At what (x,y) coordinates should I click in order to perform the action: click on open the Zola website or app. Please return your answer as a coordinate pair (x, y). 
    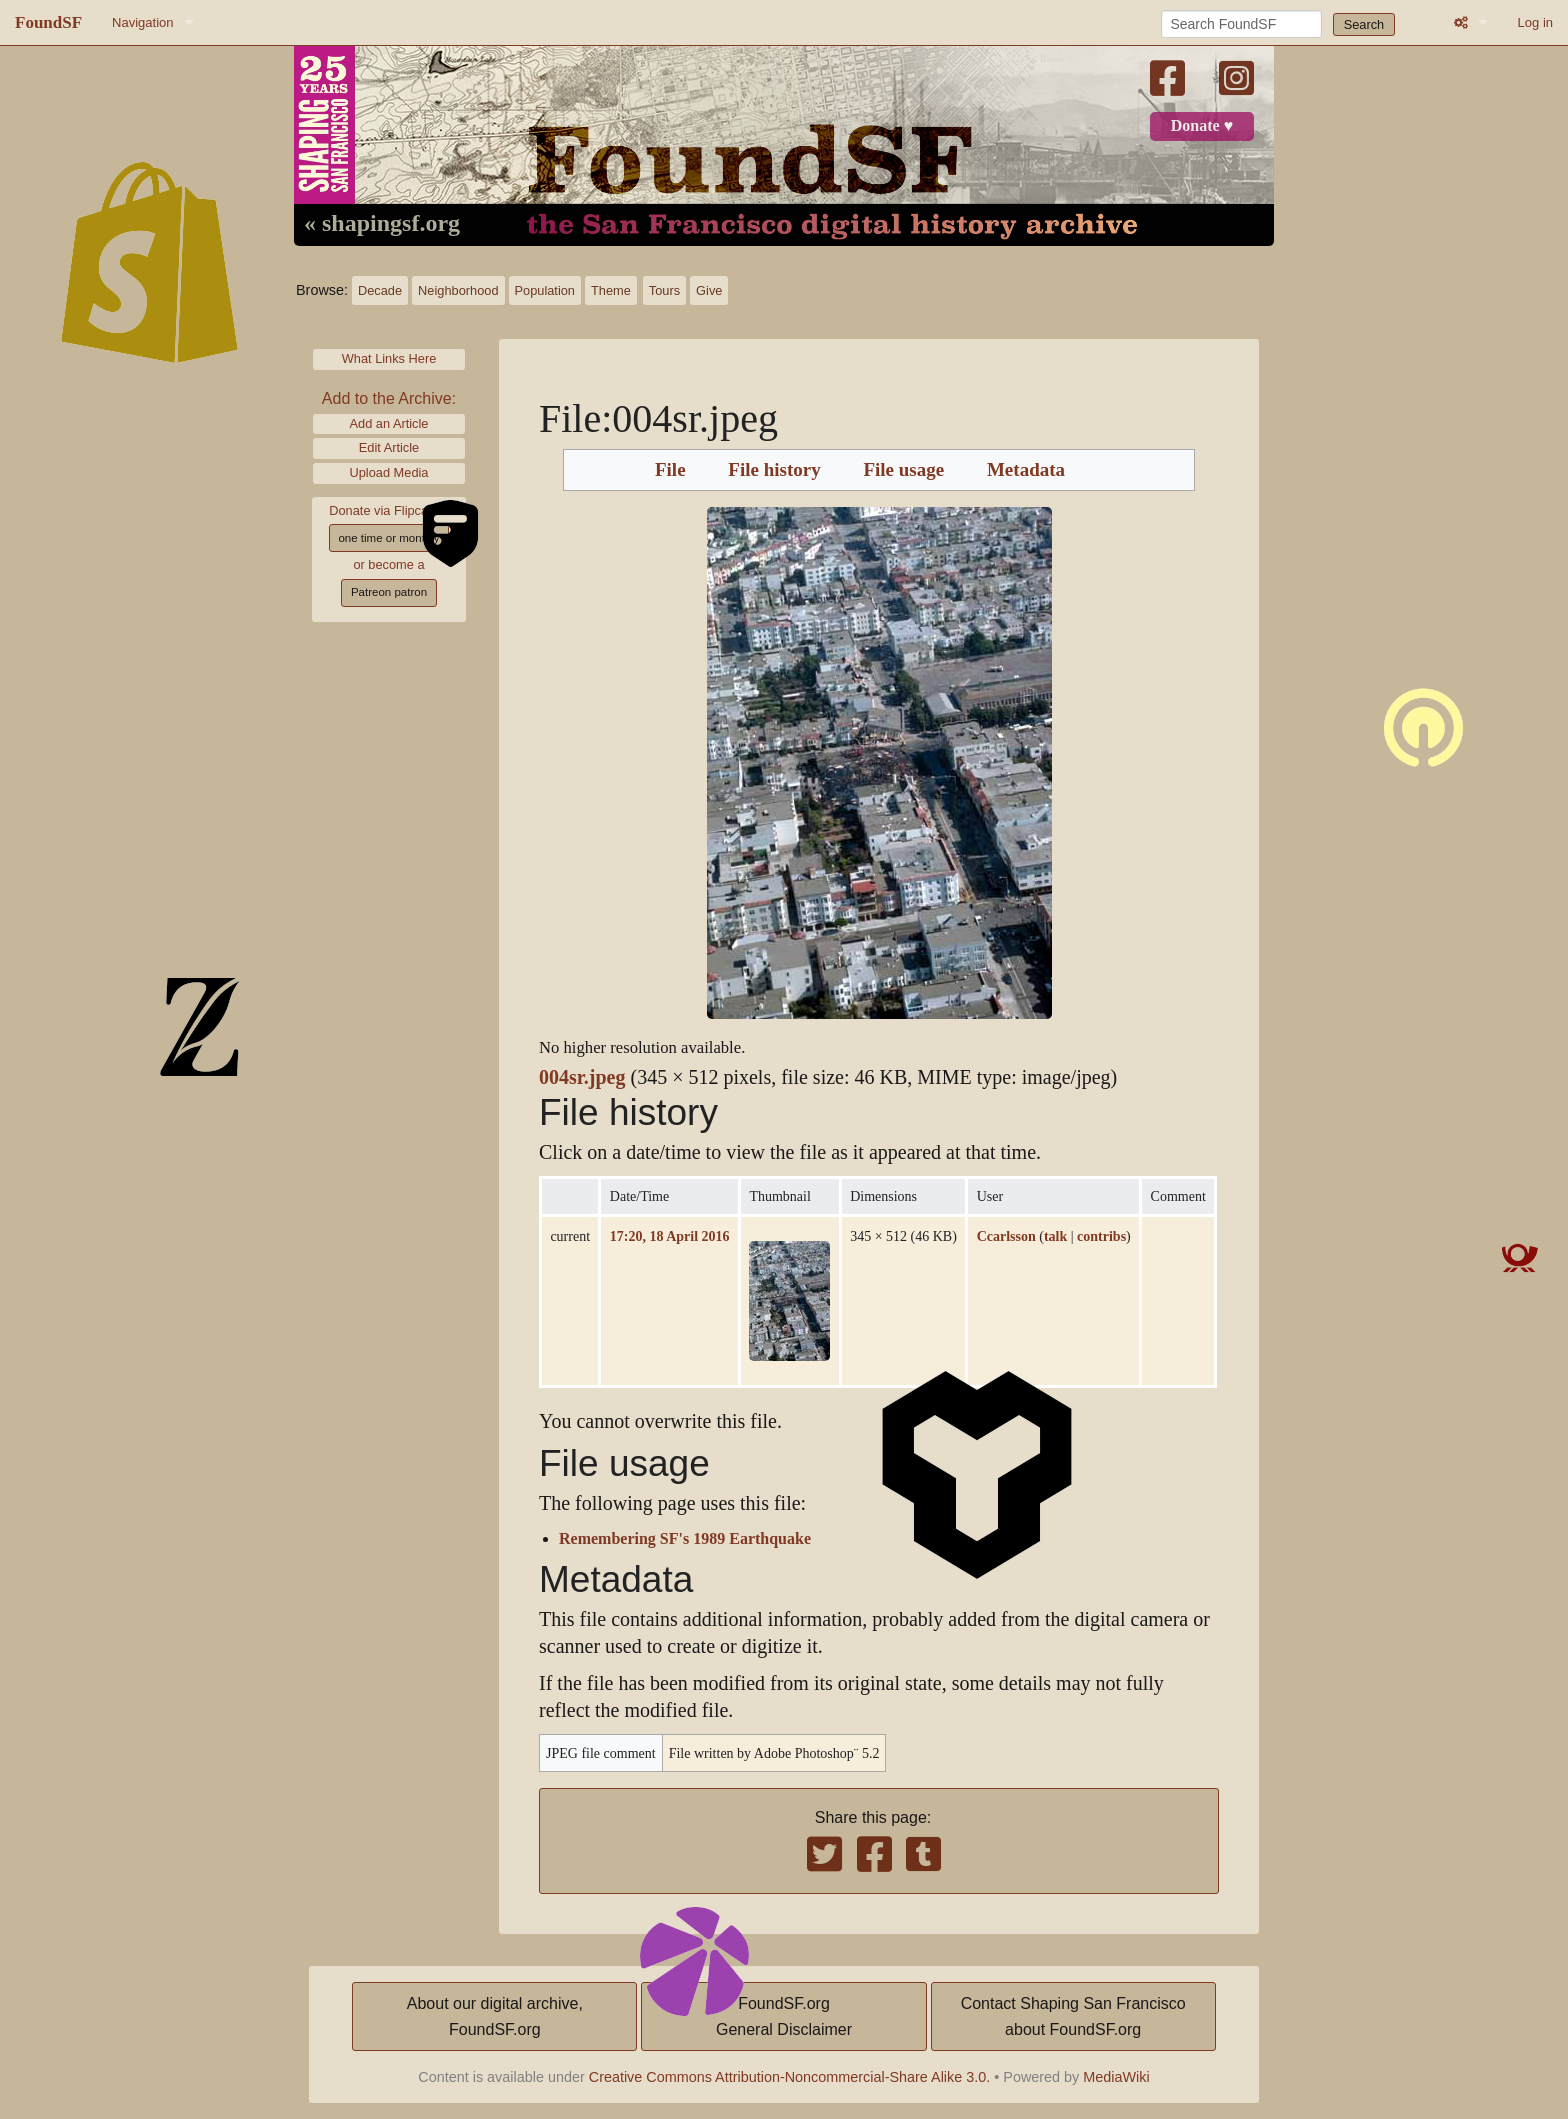
    Looking at the image, I should click on (200, 1027).